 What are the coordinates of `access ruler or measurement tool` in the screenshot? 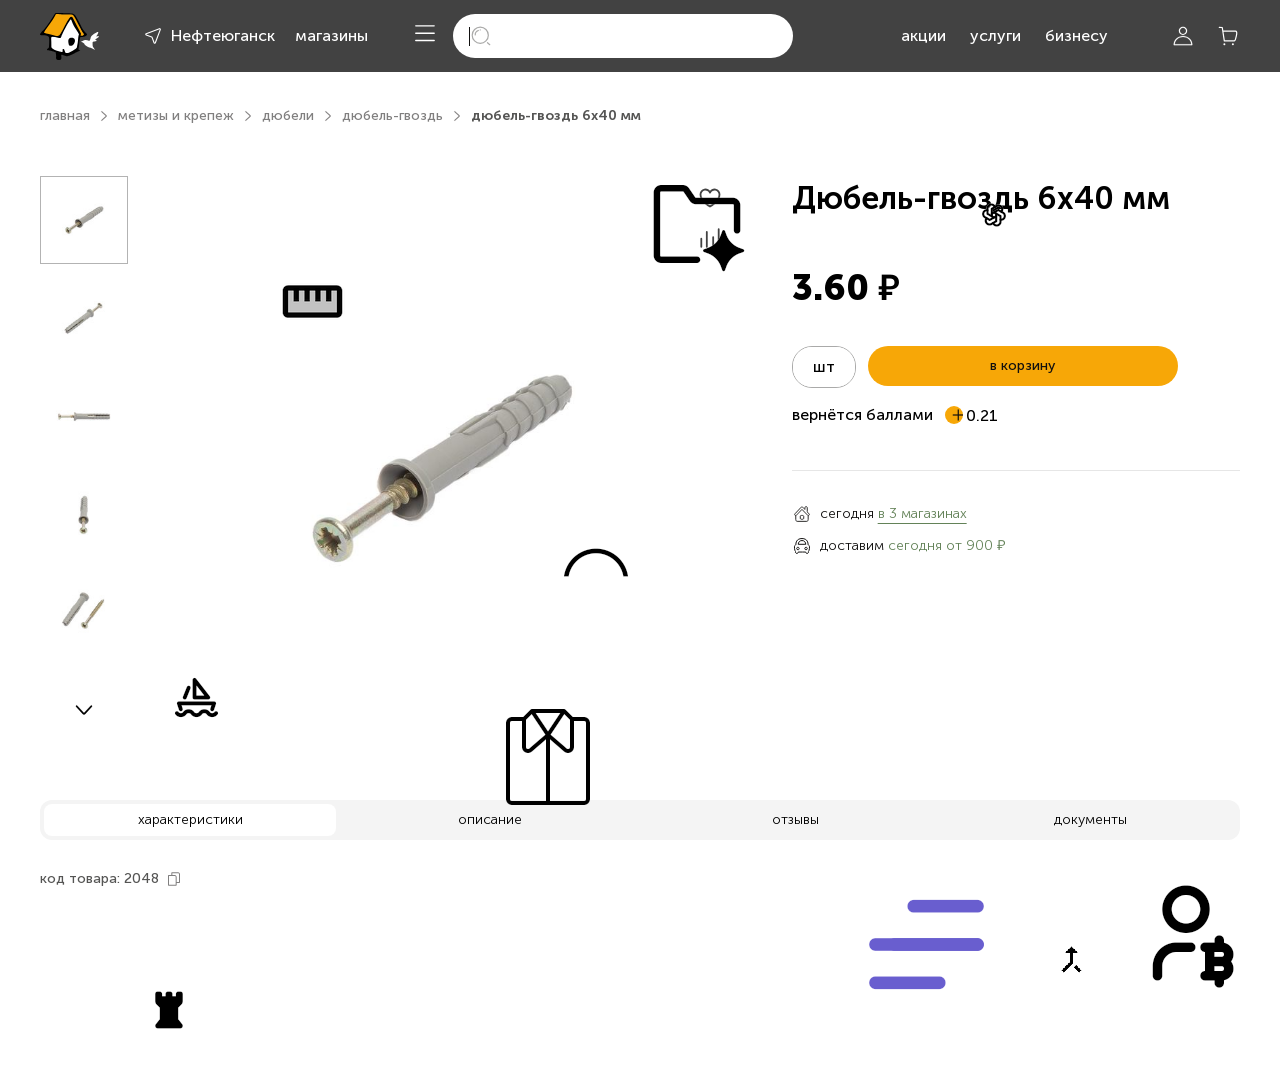 It's located at (312, 301).